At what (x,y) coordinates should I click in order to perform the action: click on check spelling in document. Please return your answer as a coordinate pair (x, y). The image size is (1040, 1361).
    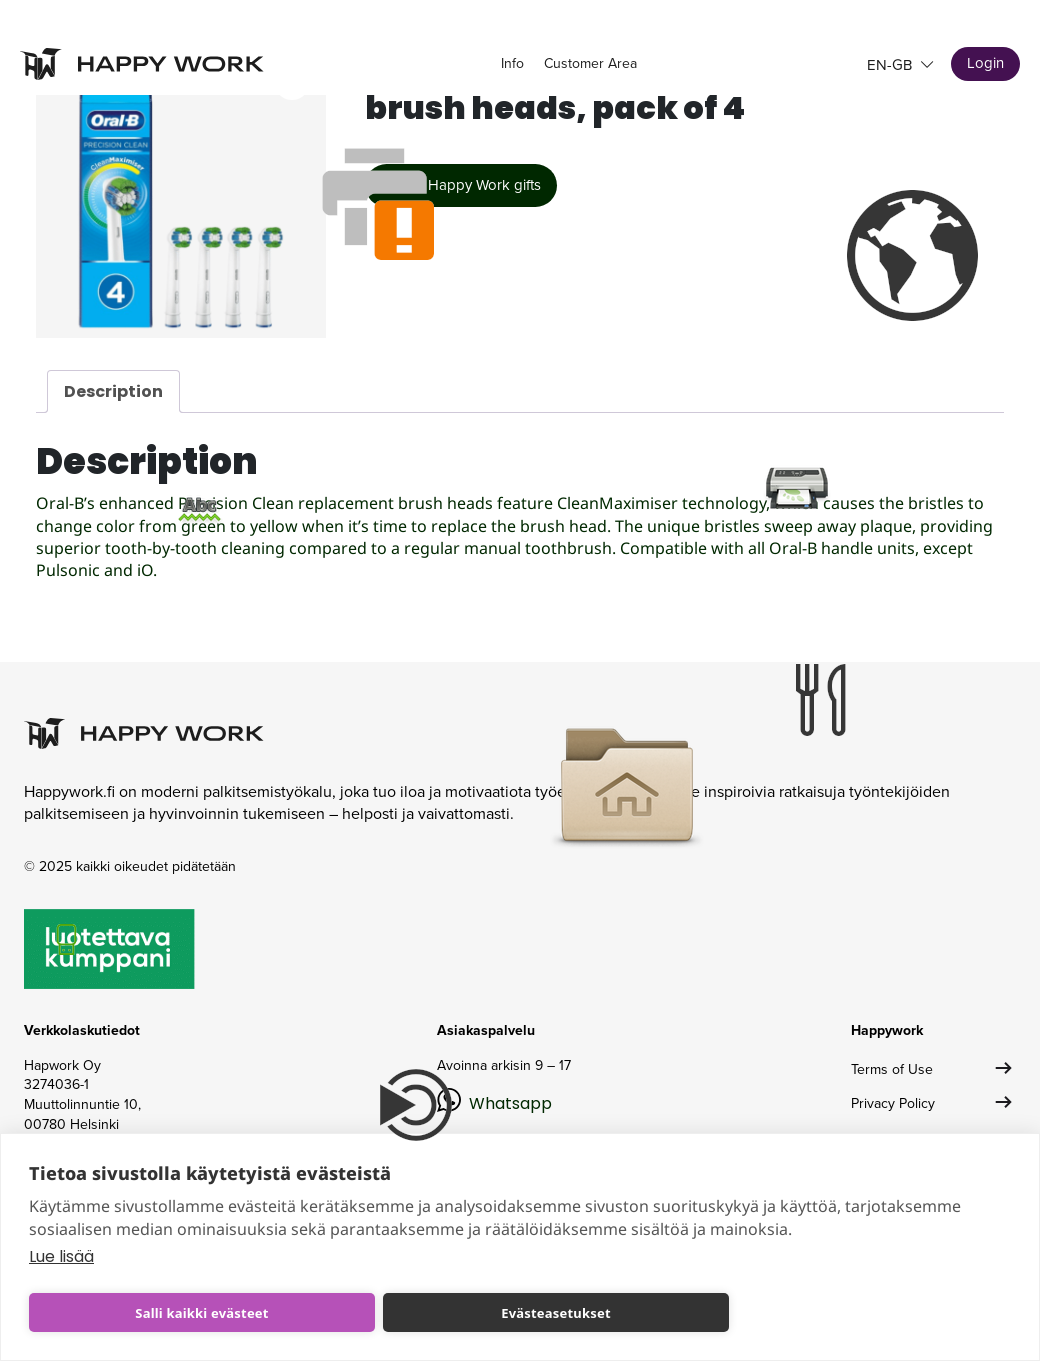
    Looking at the image, I should click on (200, 510).